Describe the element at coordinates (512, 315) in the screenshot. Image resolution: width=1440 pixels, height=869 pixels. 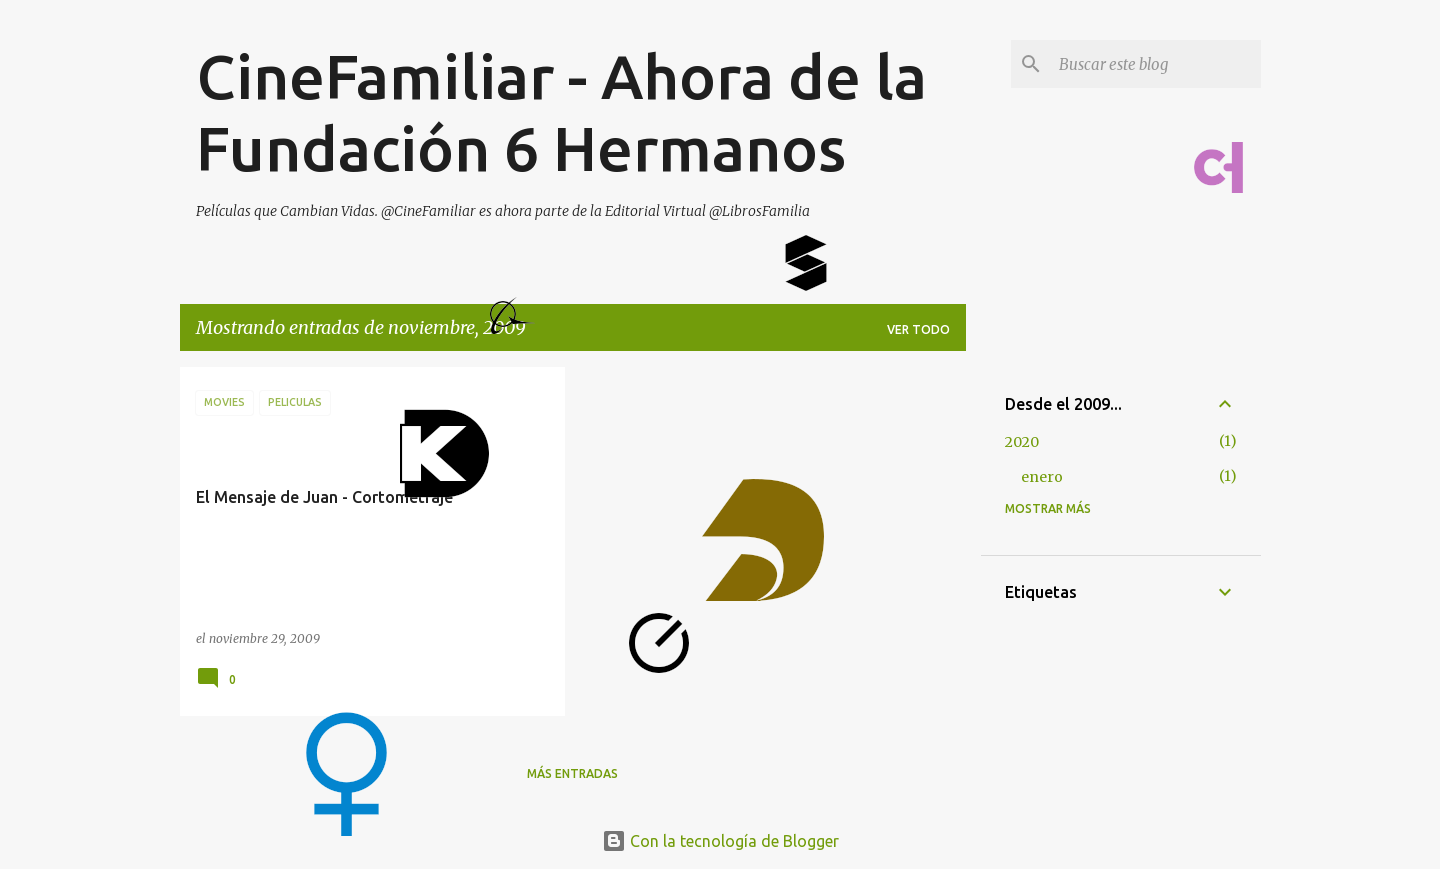
I see `boeing company logo` at that location.